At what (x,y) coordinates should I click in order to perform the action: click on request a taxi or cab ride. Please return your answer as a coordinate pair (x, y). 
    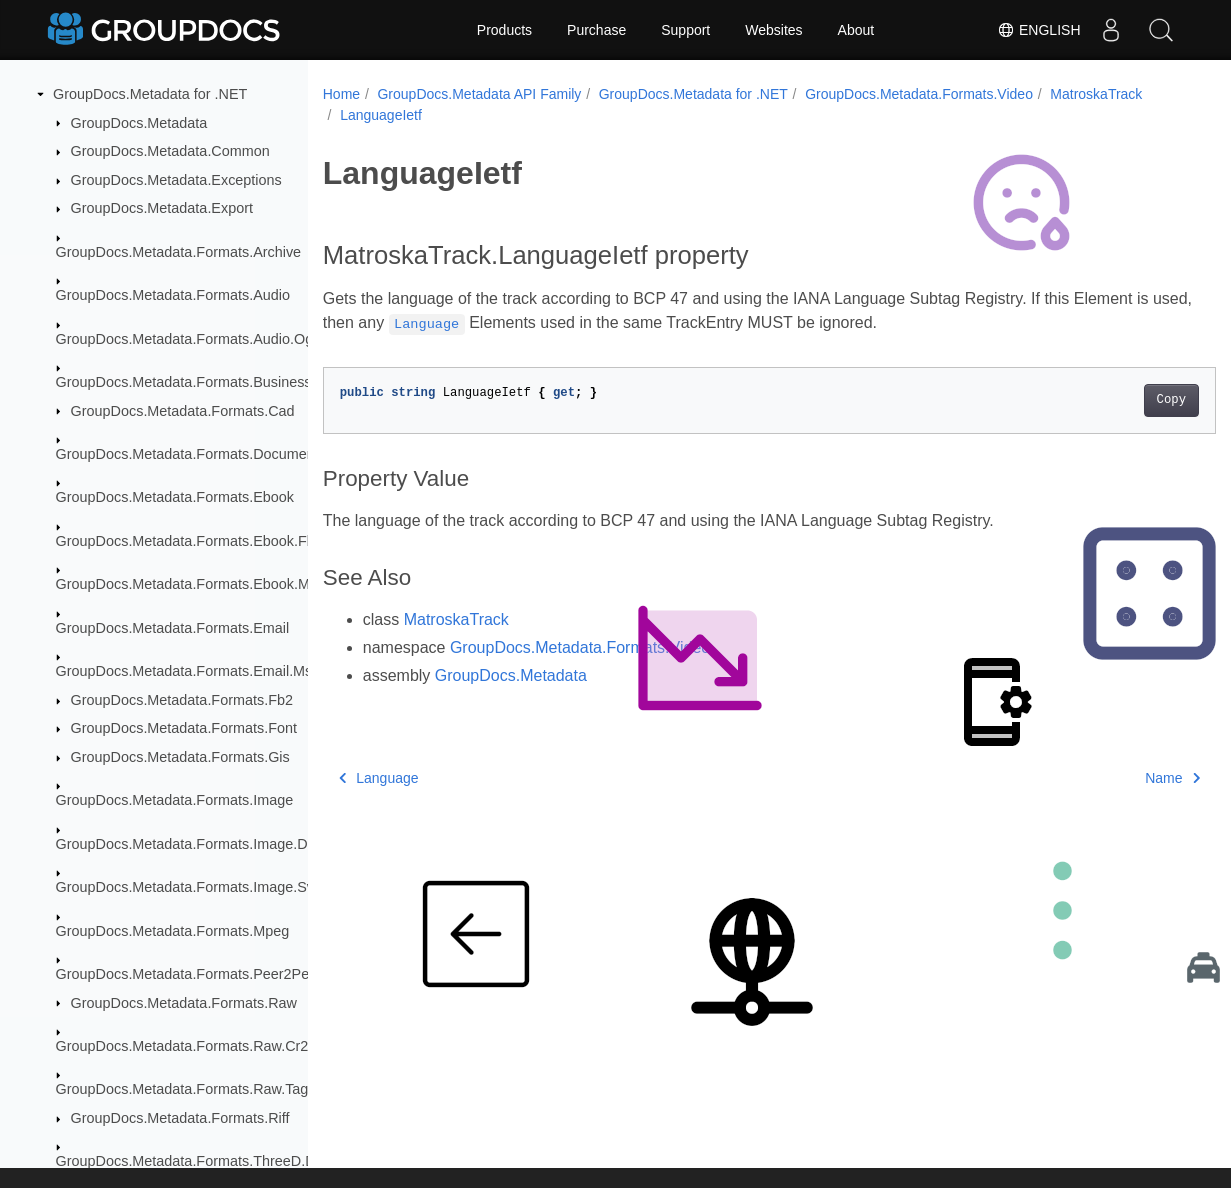
    Looking at the image, I should click on (1203, 968).